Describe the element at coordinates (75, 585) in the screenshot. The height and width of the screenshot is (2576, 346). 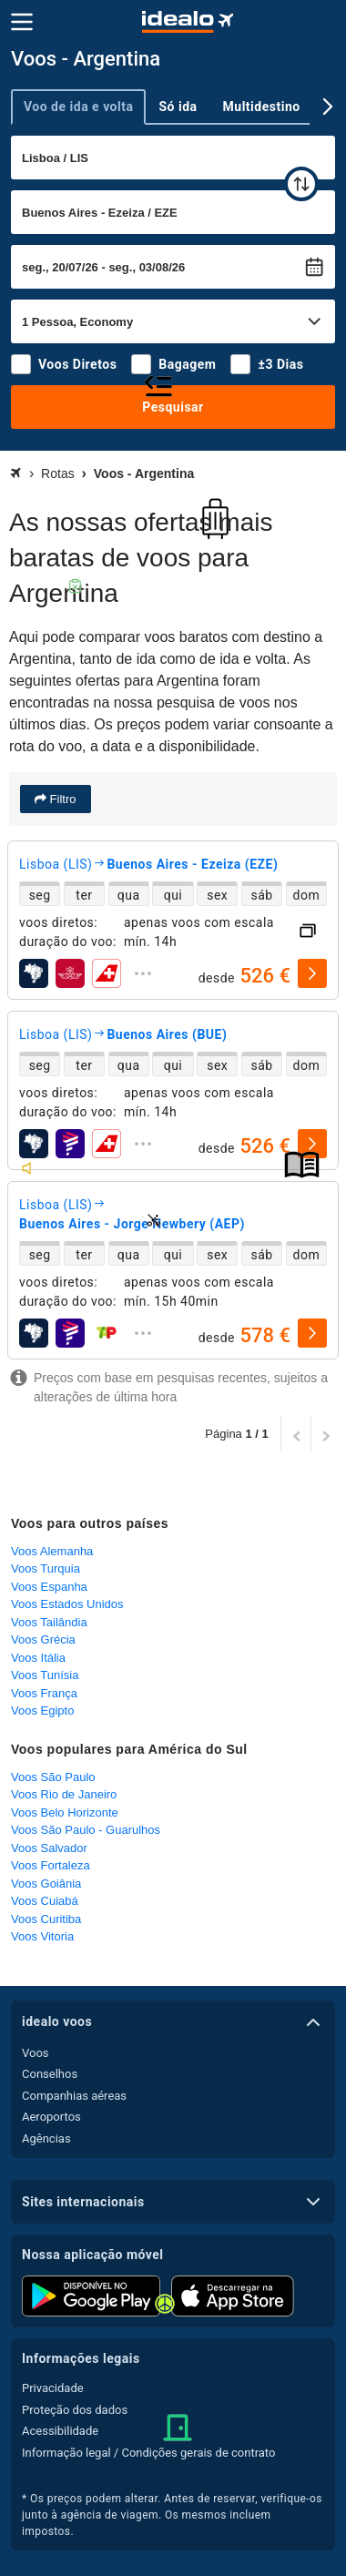
I see `clear clipboard contents` at that location.